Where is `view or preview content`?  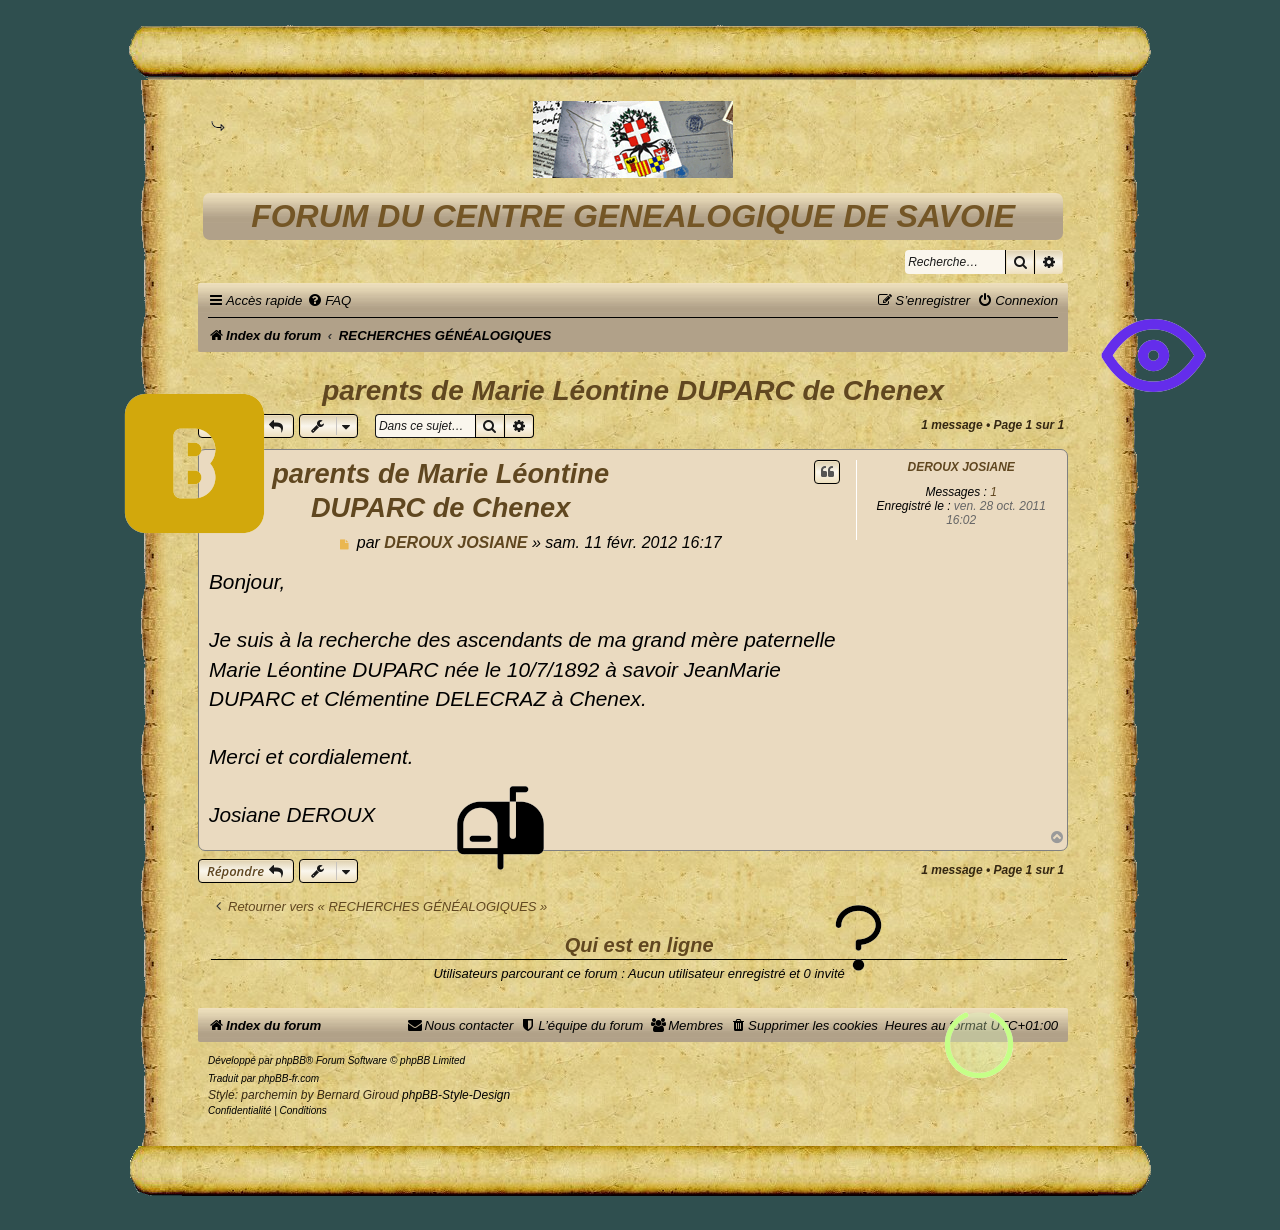 view or preview content is located at coordinates (1153, 355).